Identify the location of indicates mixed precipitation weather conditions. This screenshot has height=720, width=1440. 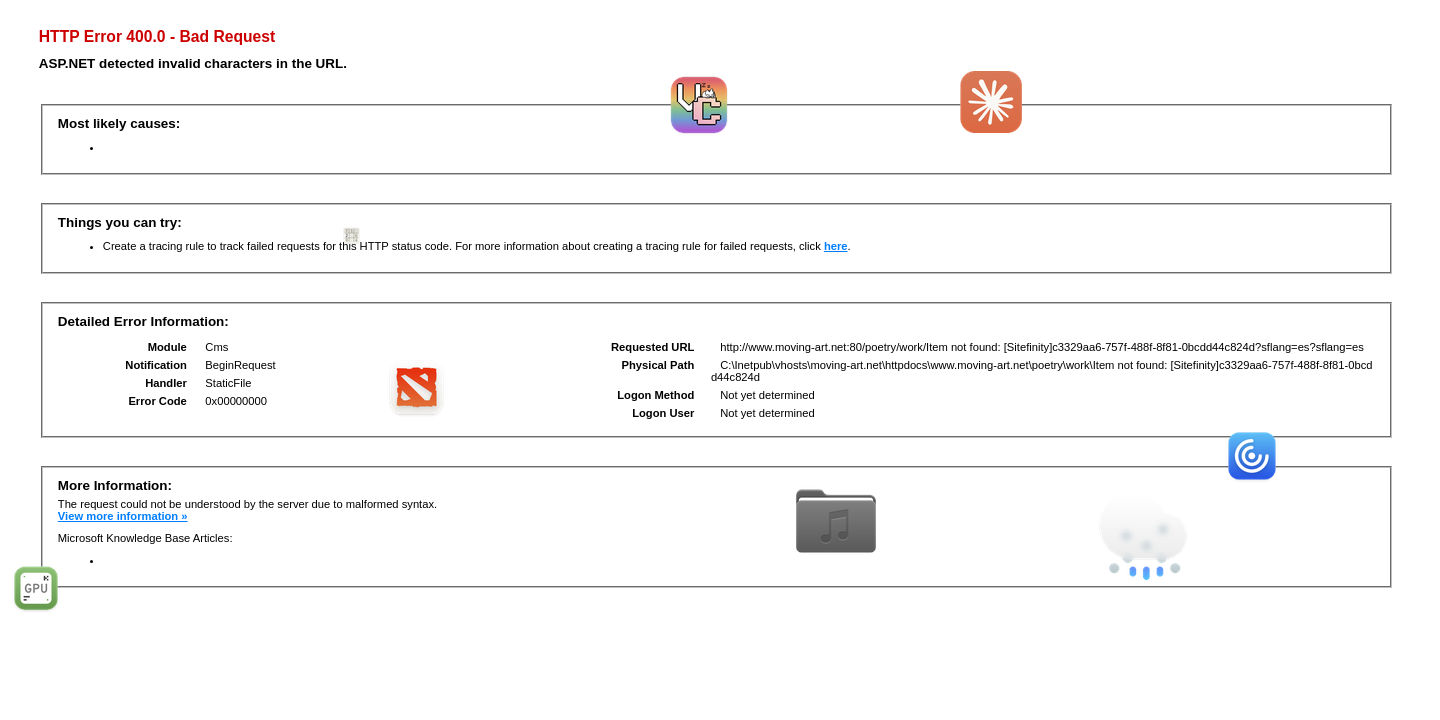
(1143, 536).